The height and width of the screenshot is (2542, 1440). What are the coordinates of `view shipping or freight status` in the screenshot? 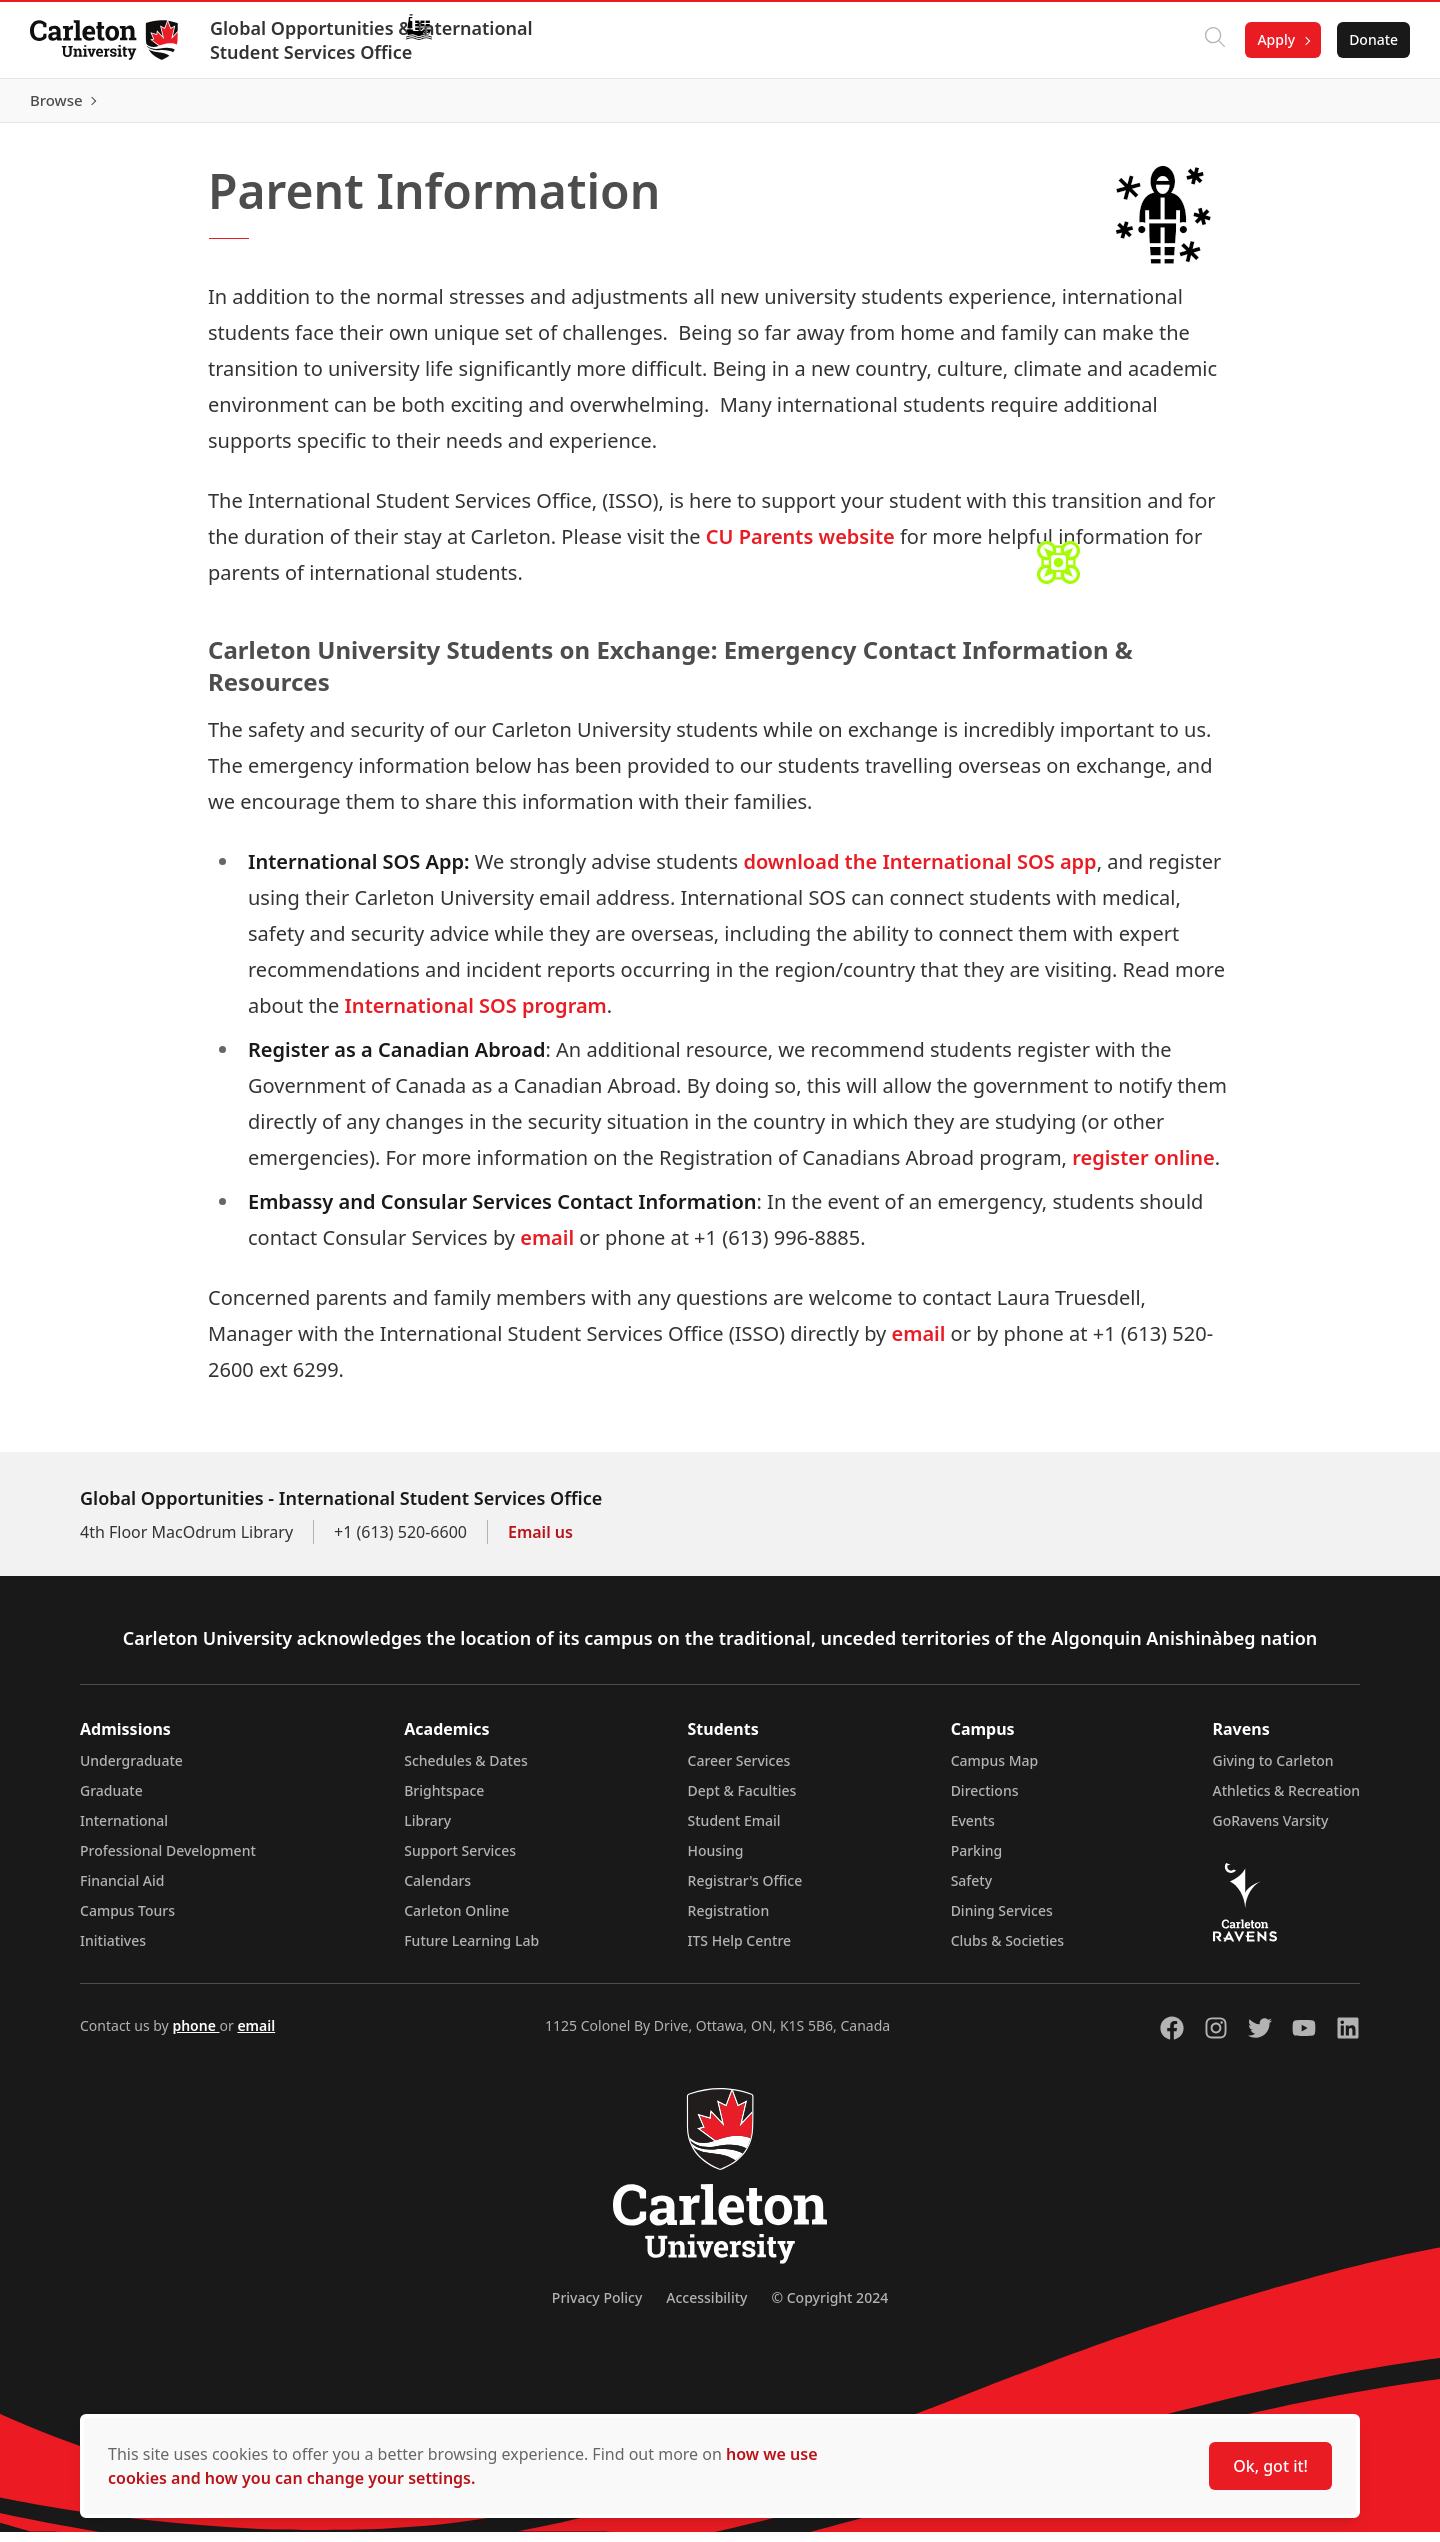 It's located at (419, 27).